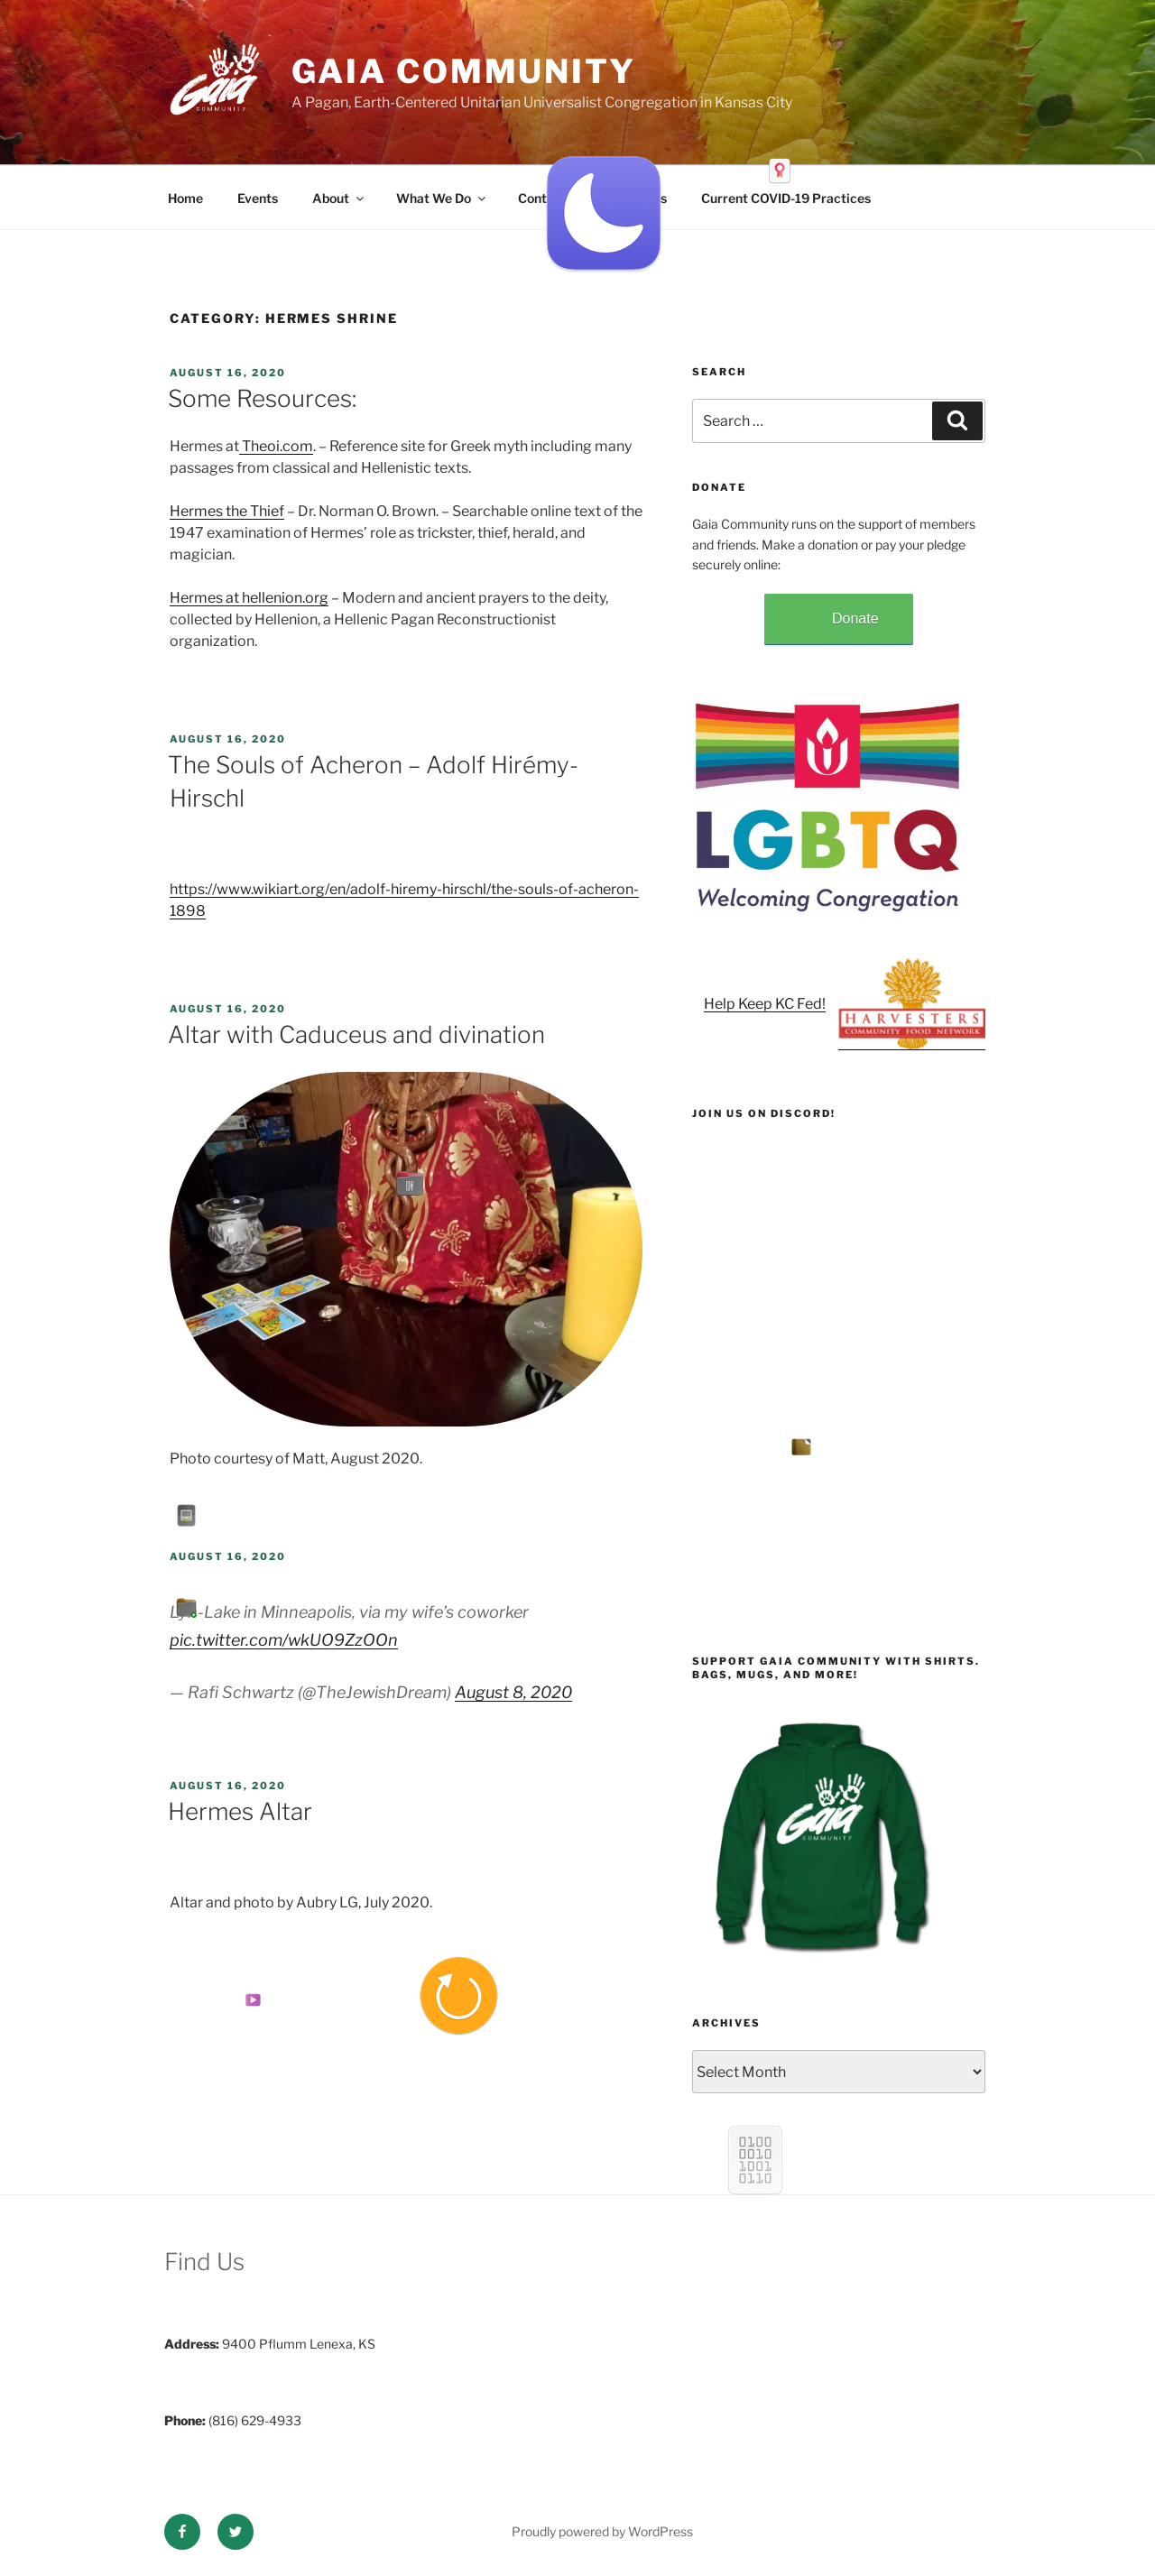 This screenshot has height=2576, width=1155. What do you see at coordinates (458, 1995) in the screenshot?
I see `reboot or restart the system` at bounding box center [458, 1995].